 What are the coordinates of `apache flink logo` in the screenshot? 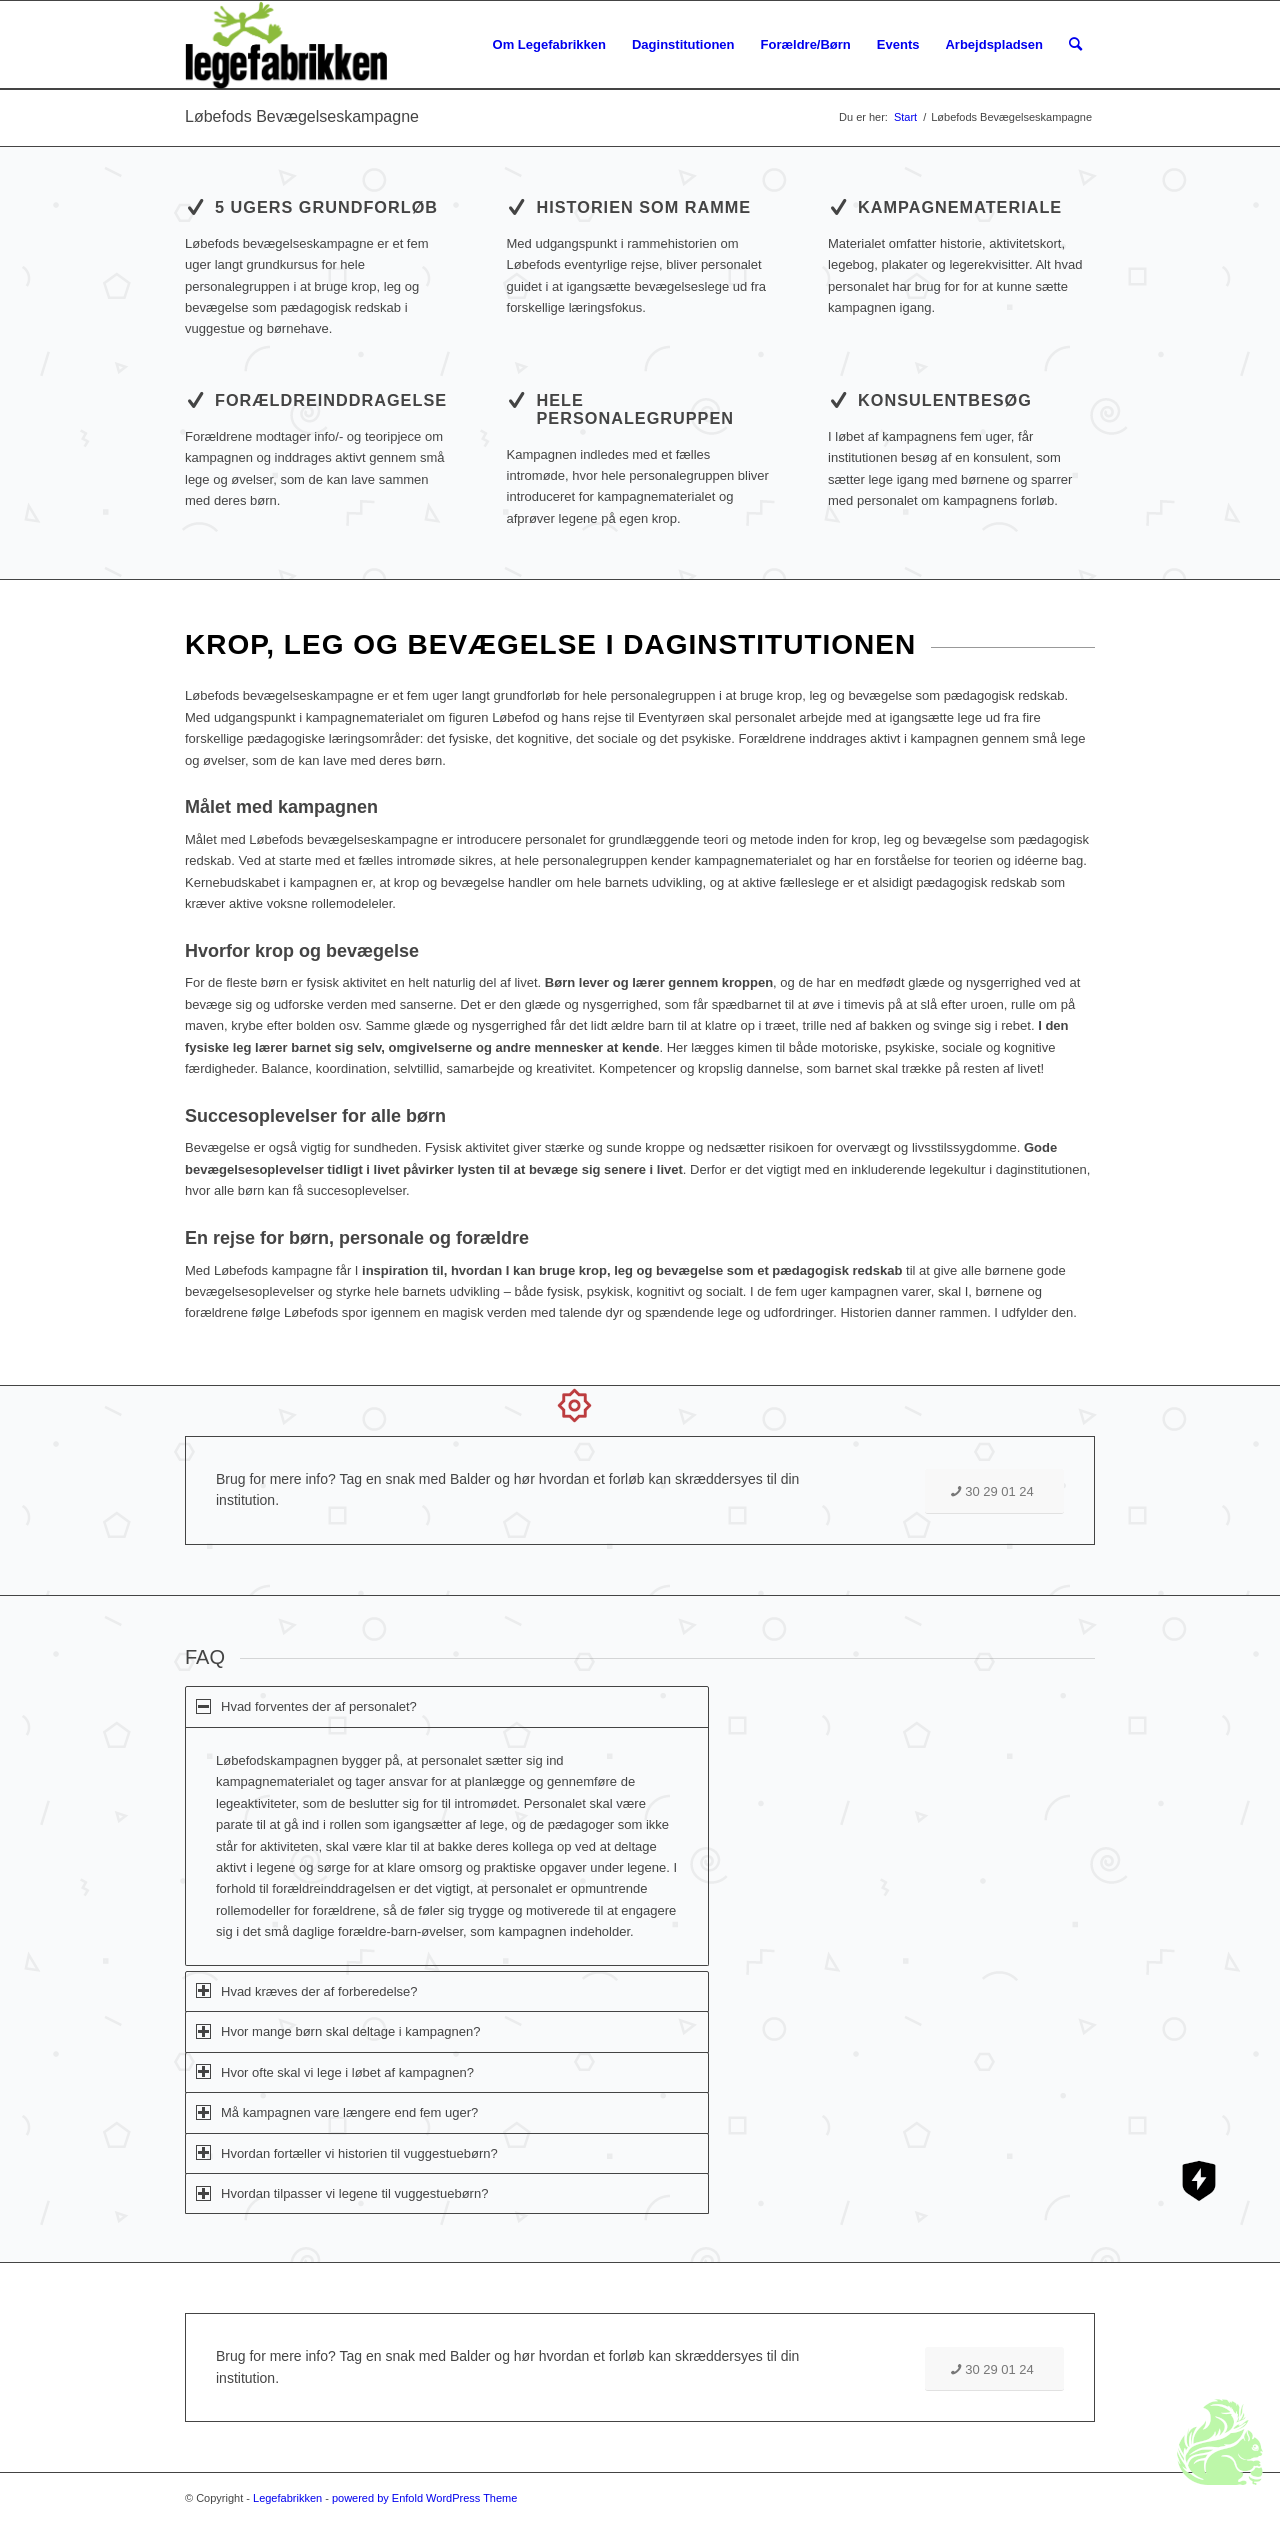 It's located at (1220, 2442).